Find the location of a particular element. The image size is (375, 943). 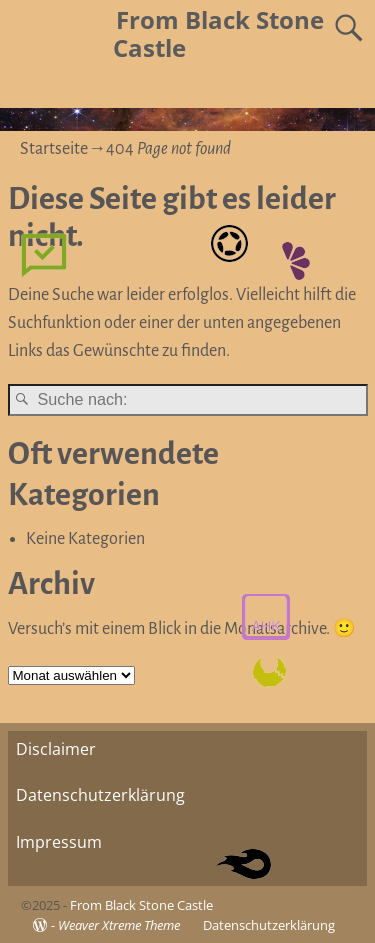

open MediaFire cloud storage is located at coordinates (243, 864).